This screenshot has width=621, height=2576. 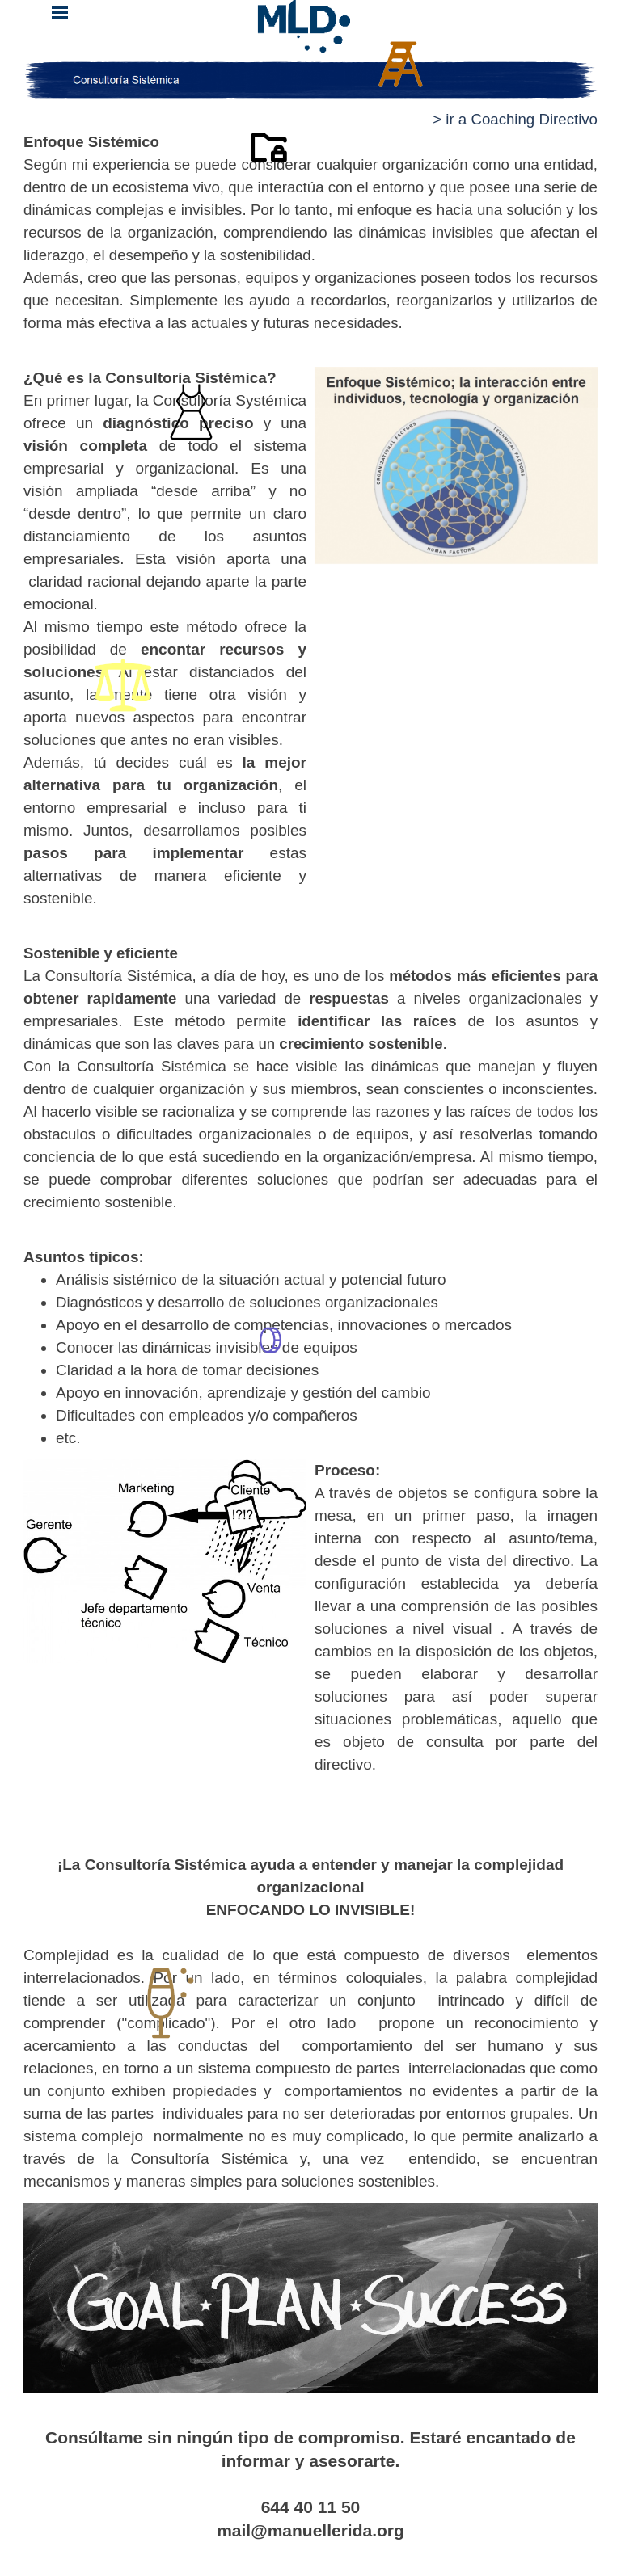 What do you see at coordinates (123, 685) in the screenshot?
I see `access legal or compliance settings` at bounding box center [123, 685].